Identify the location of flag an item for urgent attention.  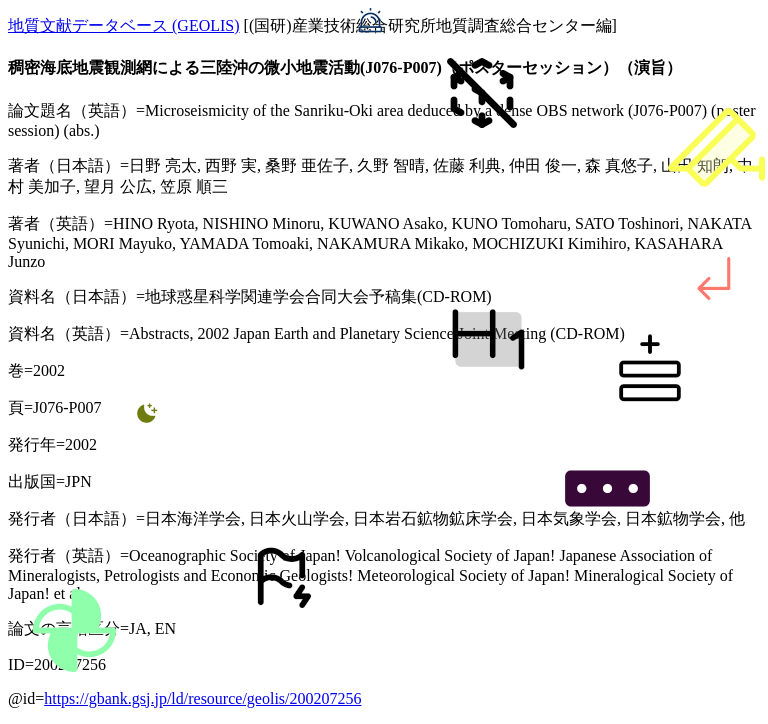
(281, 575).